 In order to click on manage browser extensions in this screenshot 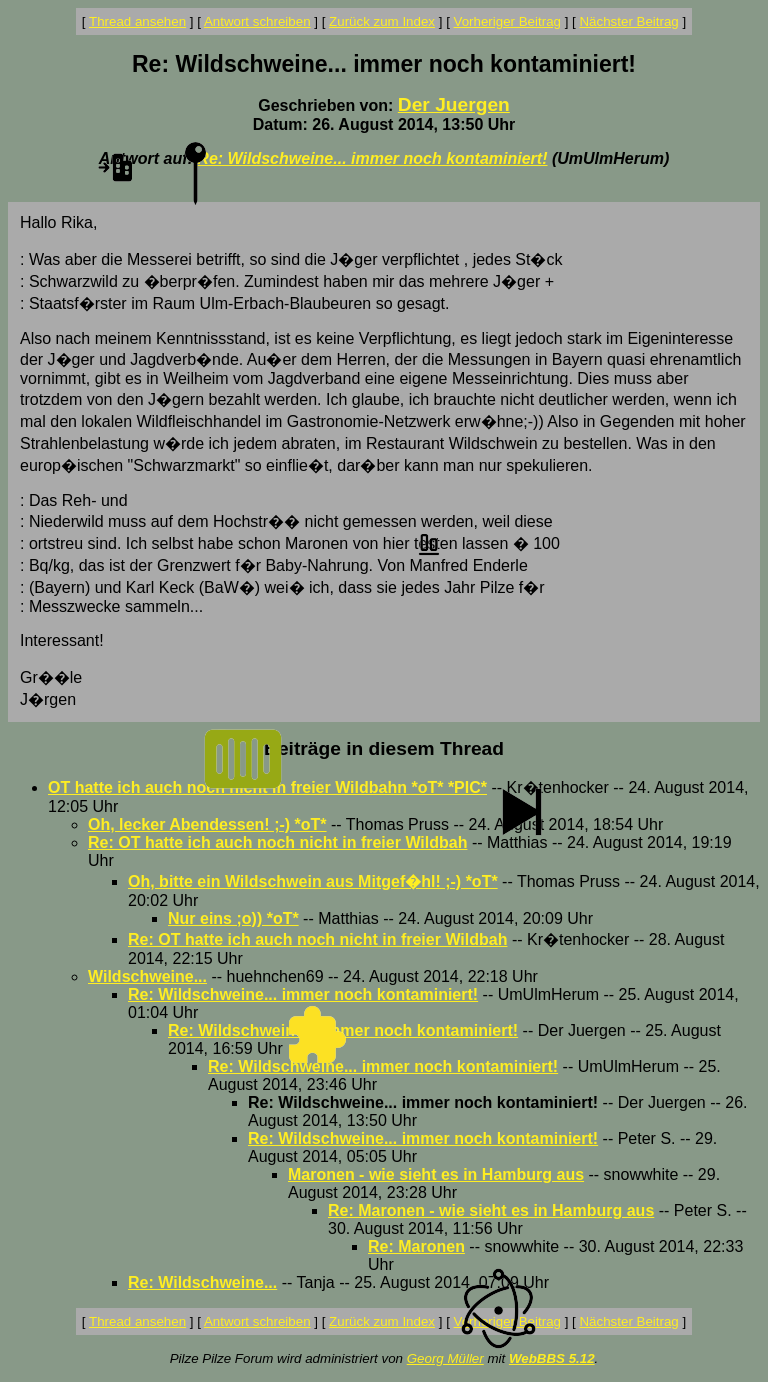, I will do `click(317, 1034)`.